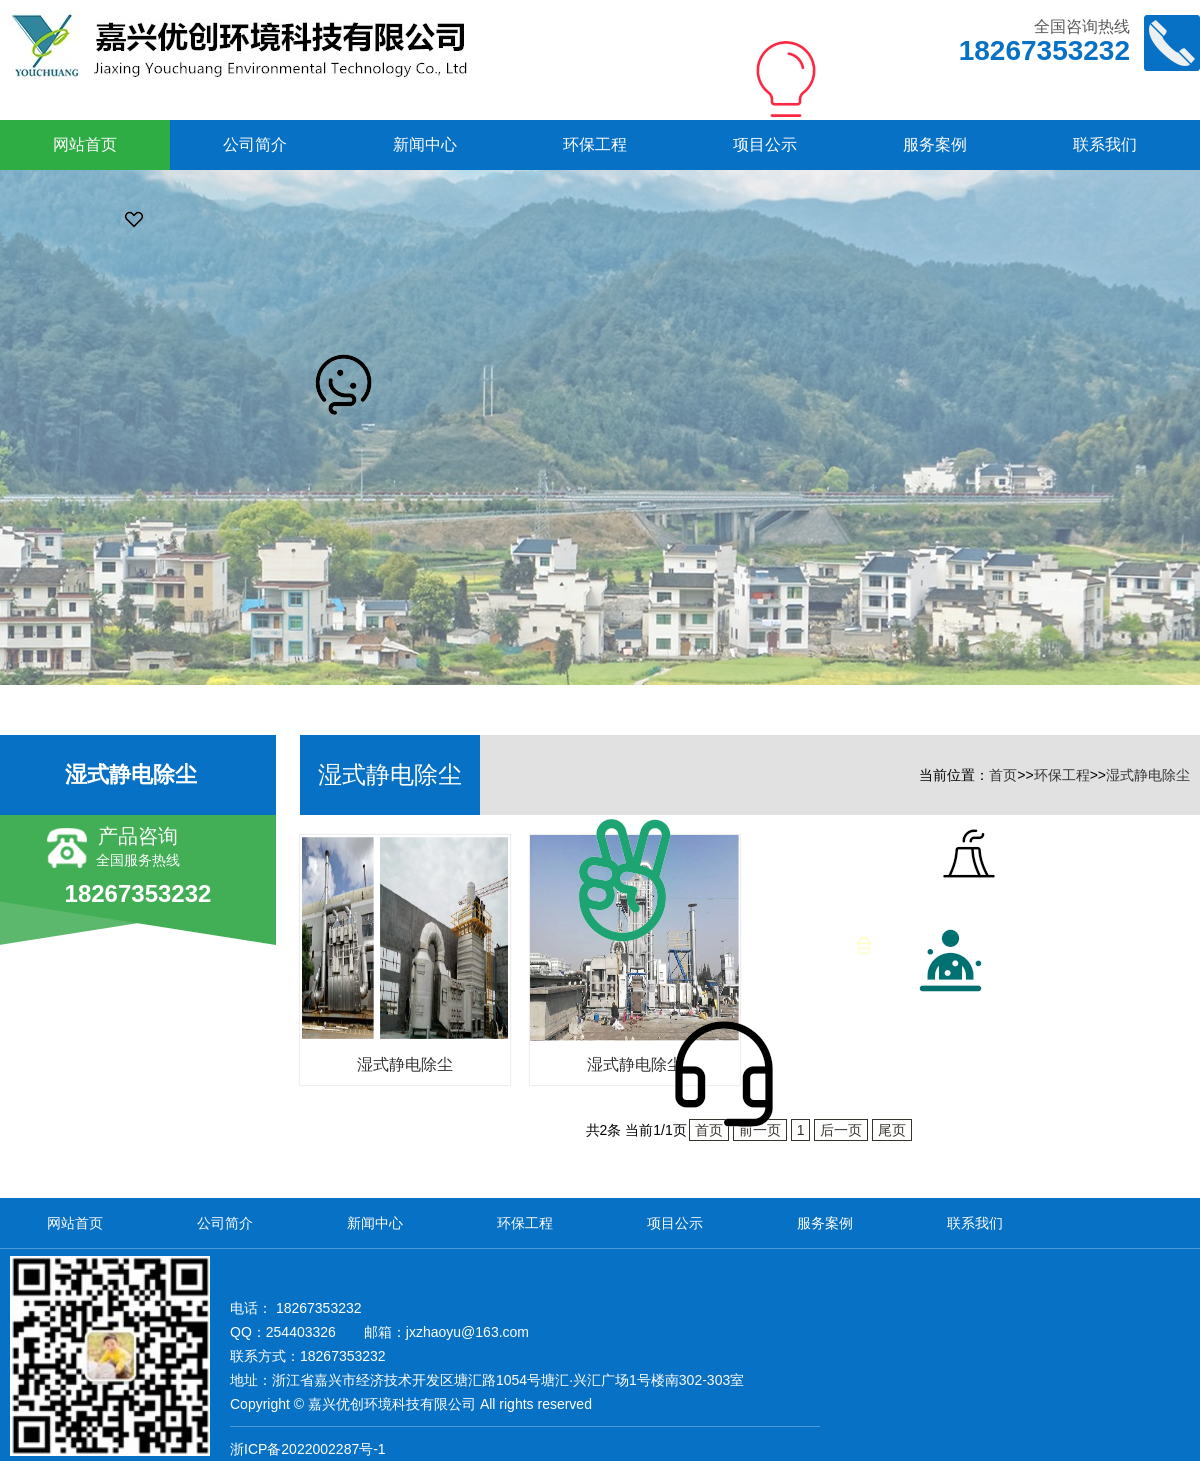  Describe the element at coordinates (786, 79) in the screenshot. I see `view tips or helpful suggestions` at that location.